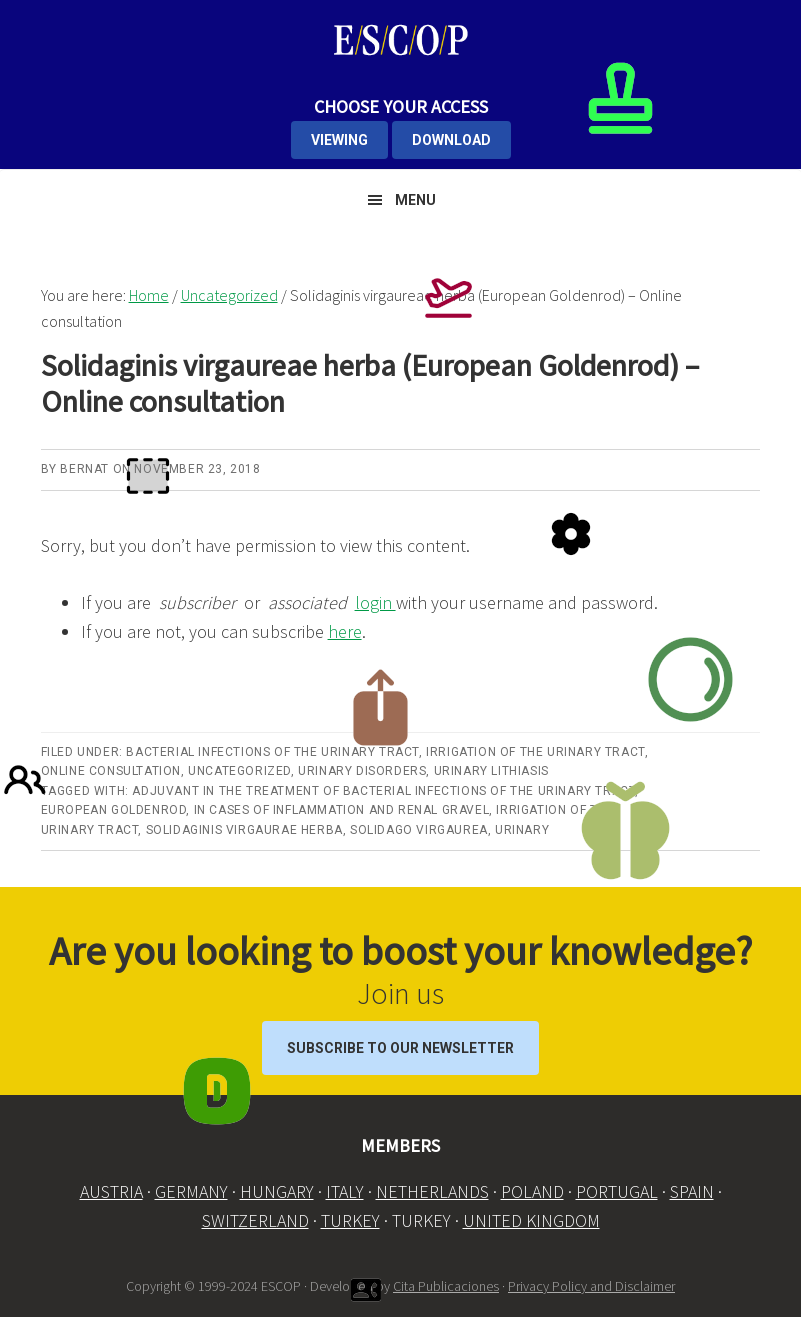  I want to click on flight departure status indicator, so click(448, 294).